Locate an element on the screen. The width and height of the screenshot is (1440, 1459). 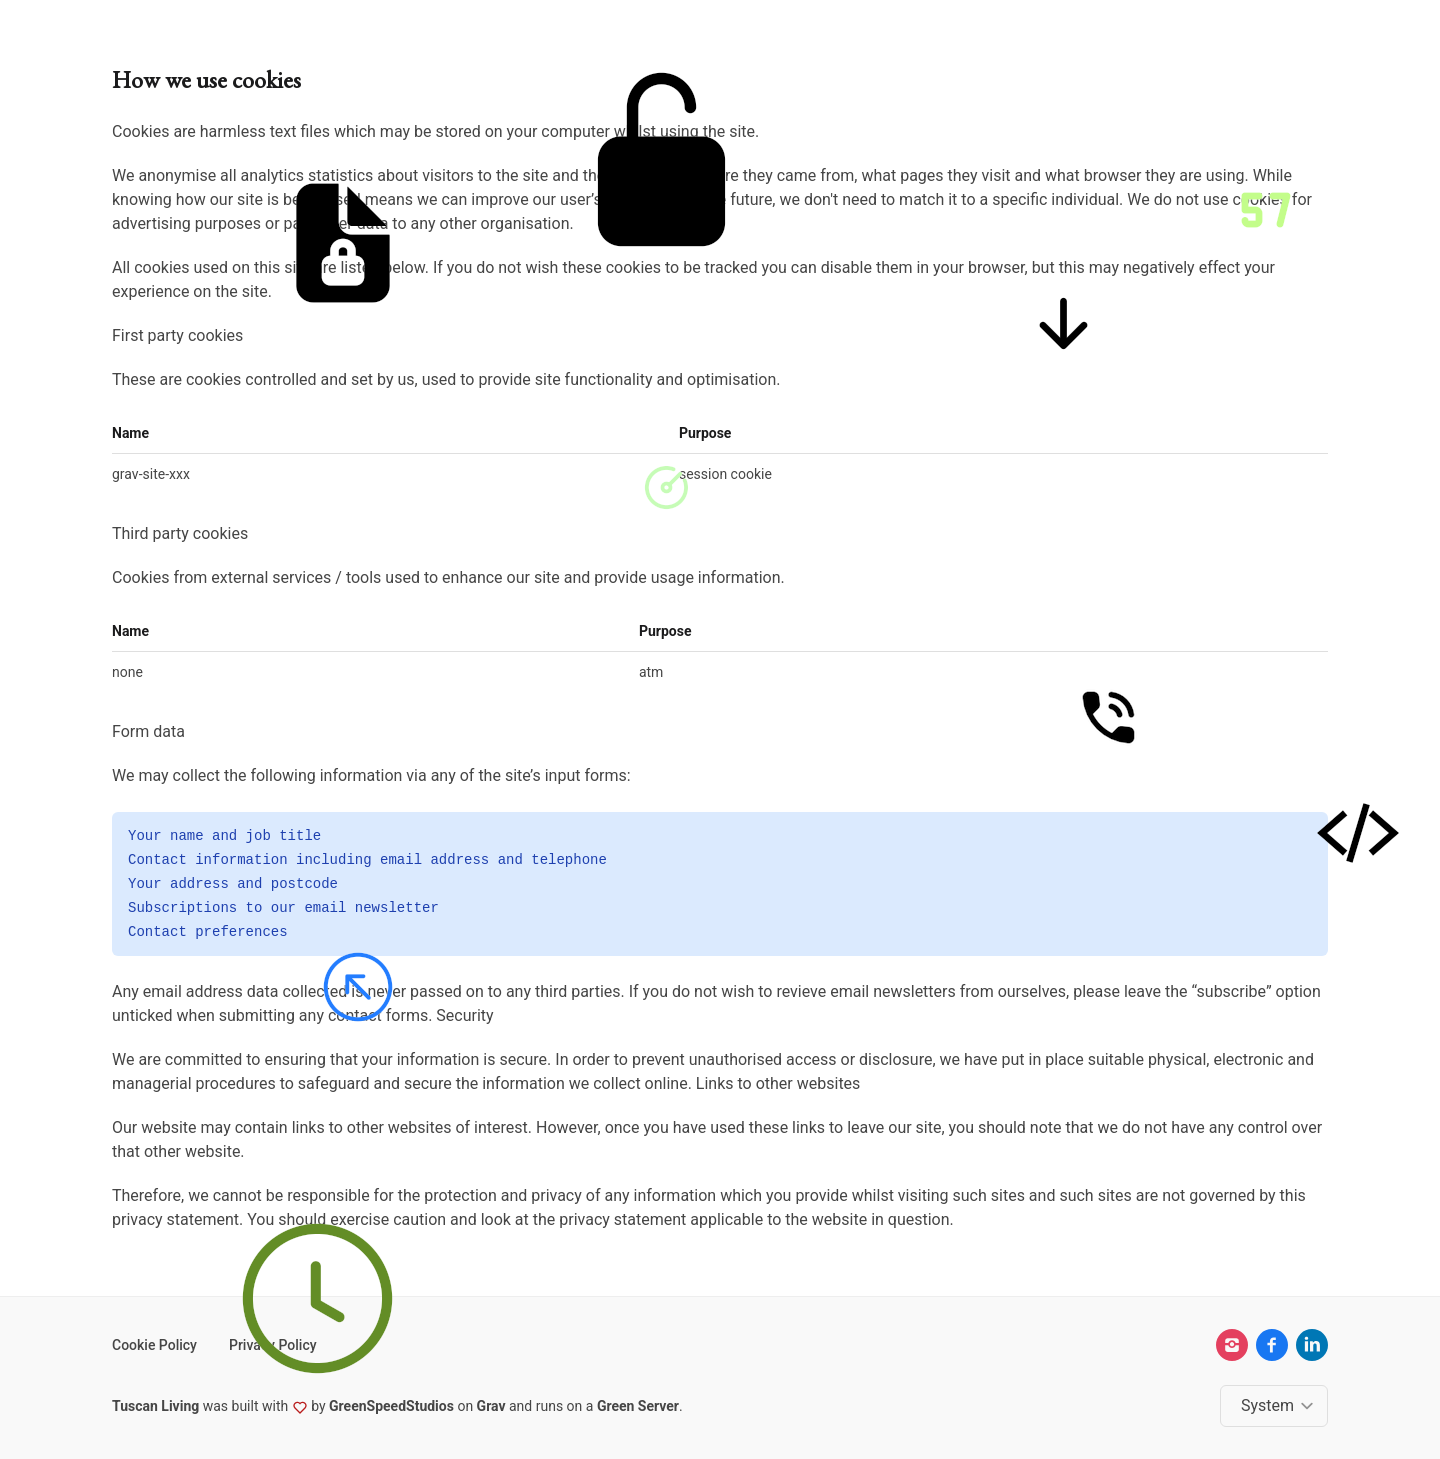
indicates an active phone call in progress is located at coordinates (1108, 717).